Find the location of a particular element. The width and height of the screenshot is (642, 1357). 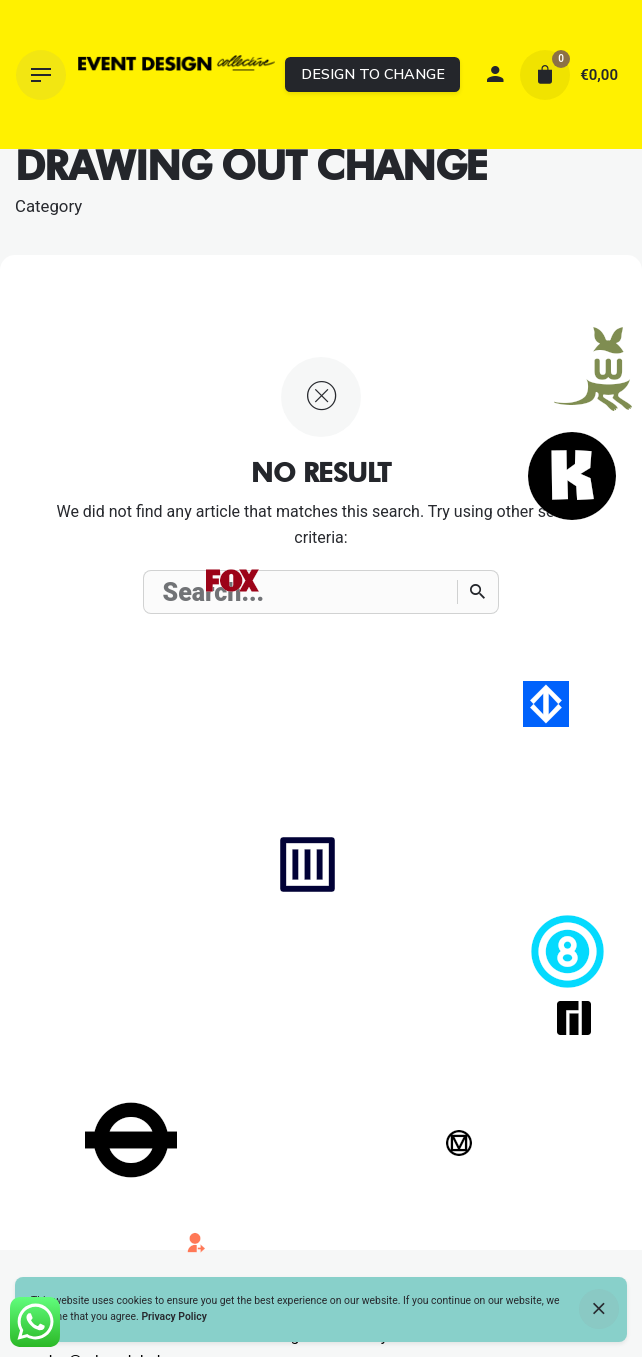

switch to vertical column layout is located at coordinates (307, 864).